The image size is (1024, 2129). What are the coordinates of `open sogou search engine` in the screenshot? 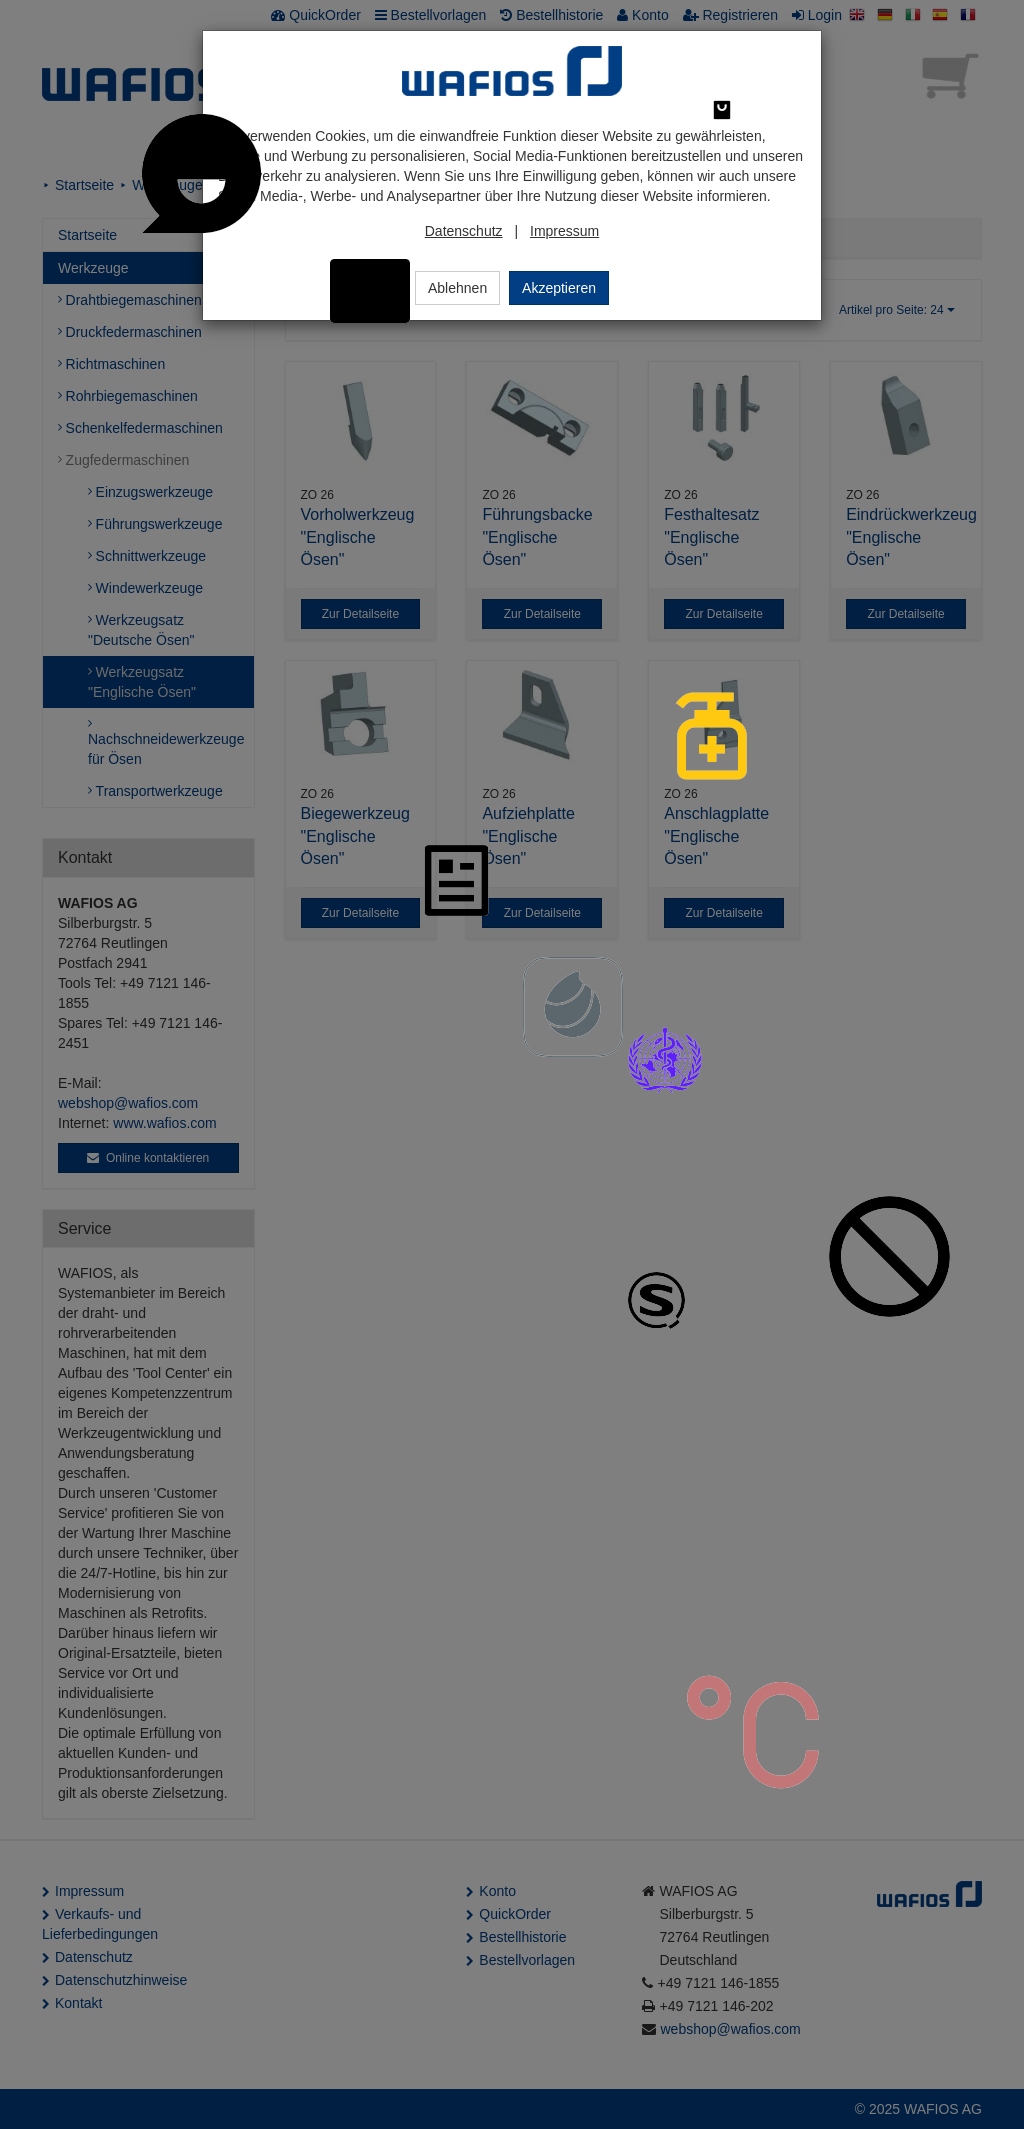 It's located at (656, 1300).